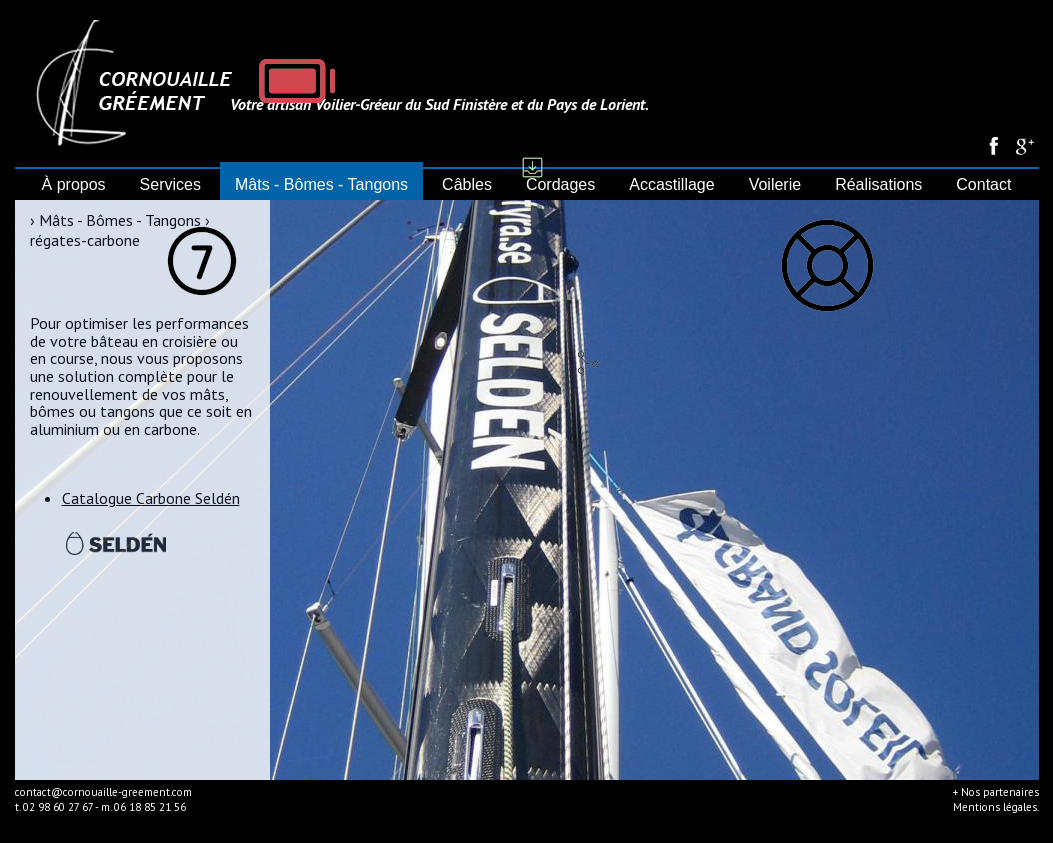 Image resolution: width=1053 pixels, height=843 pixels. I want to click on merge branches in version control, so click(586, 362).